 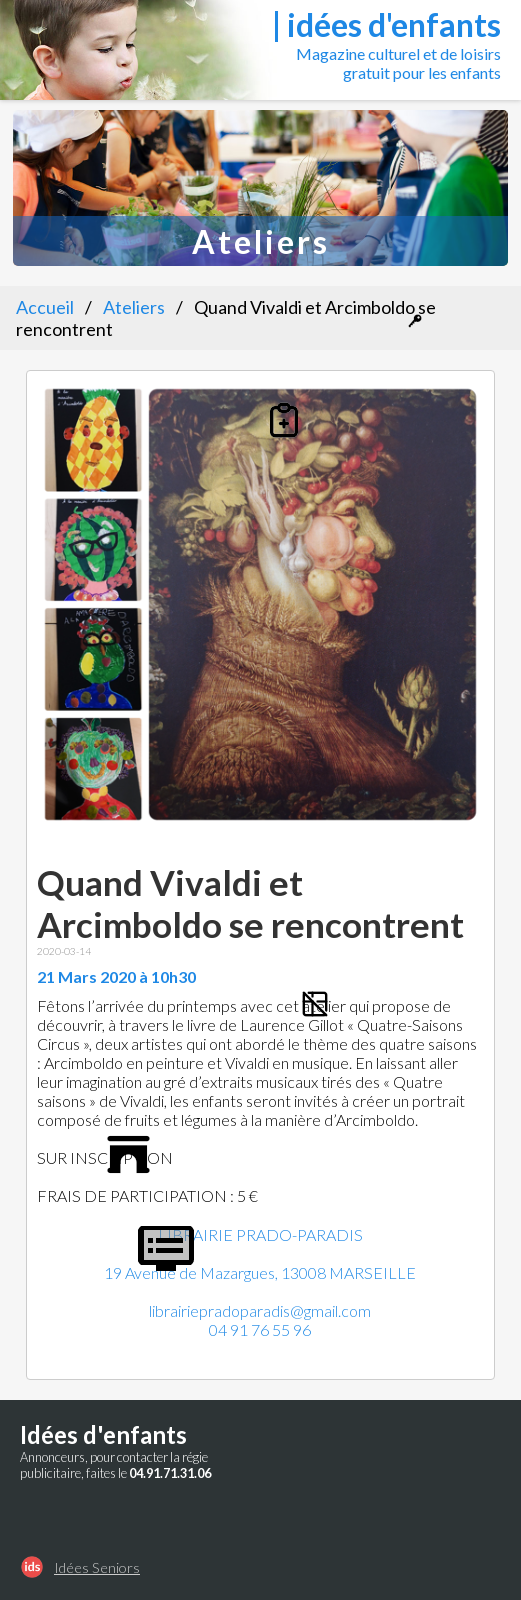 What do you see at coordinates (415, 321) in the screenshot?
I see `access security or password settings` at bounding box center [415, 321].